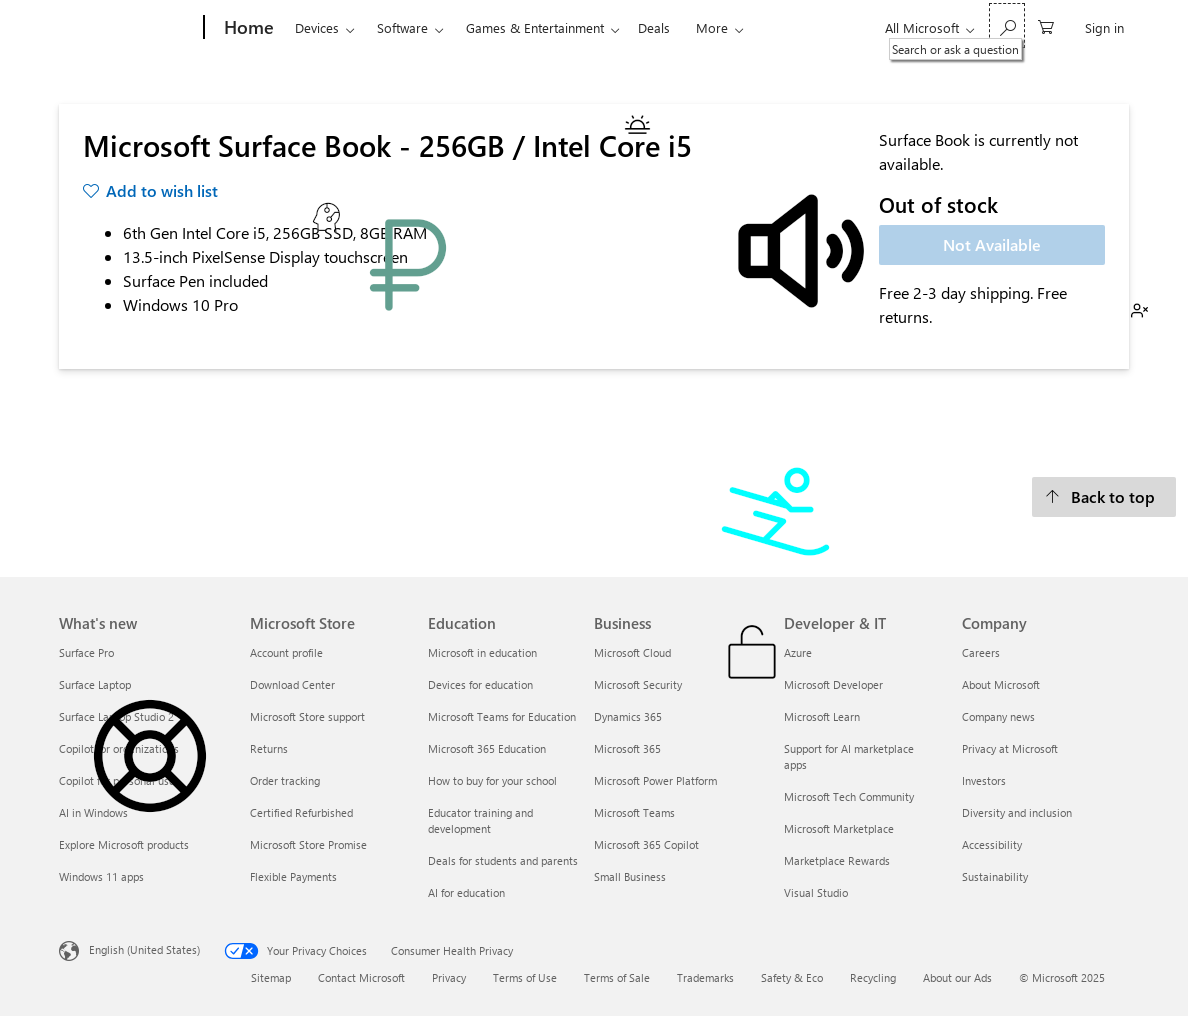 This screenshot has width=1188, height=1016. What do you see at coordinates (150, 756) in the screenshot?
I see `access help or support center` at bounding box center [150, 756].